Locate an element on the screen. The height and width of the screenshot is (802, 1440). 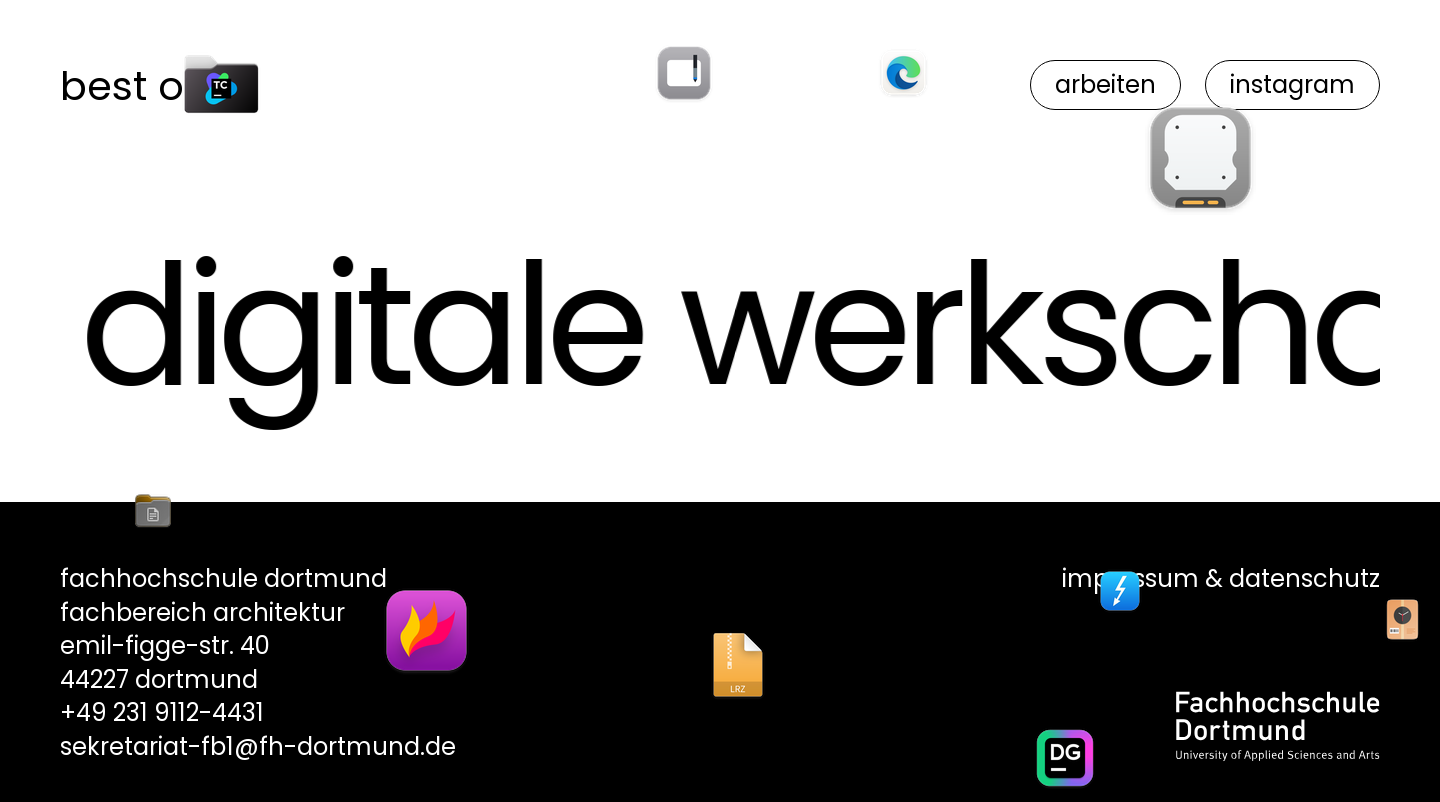
open JetBrains TeamCity project folder is located at coordinates (221, 86).